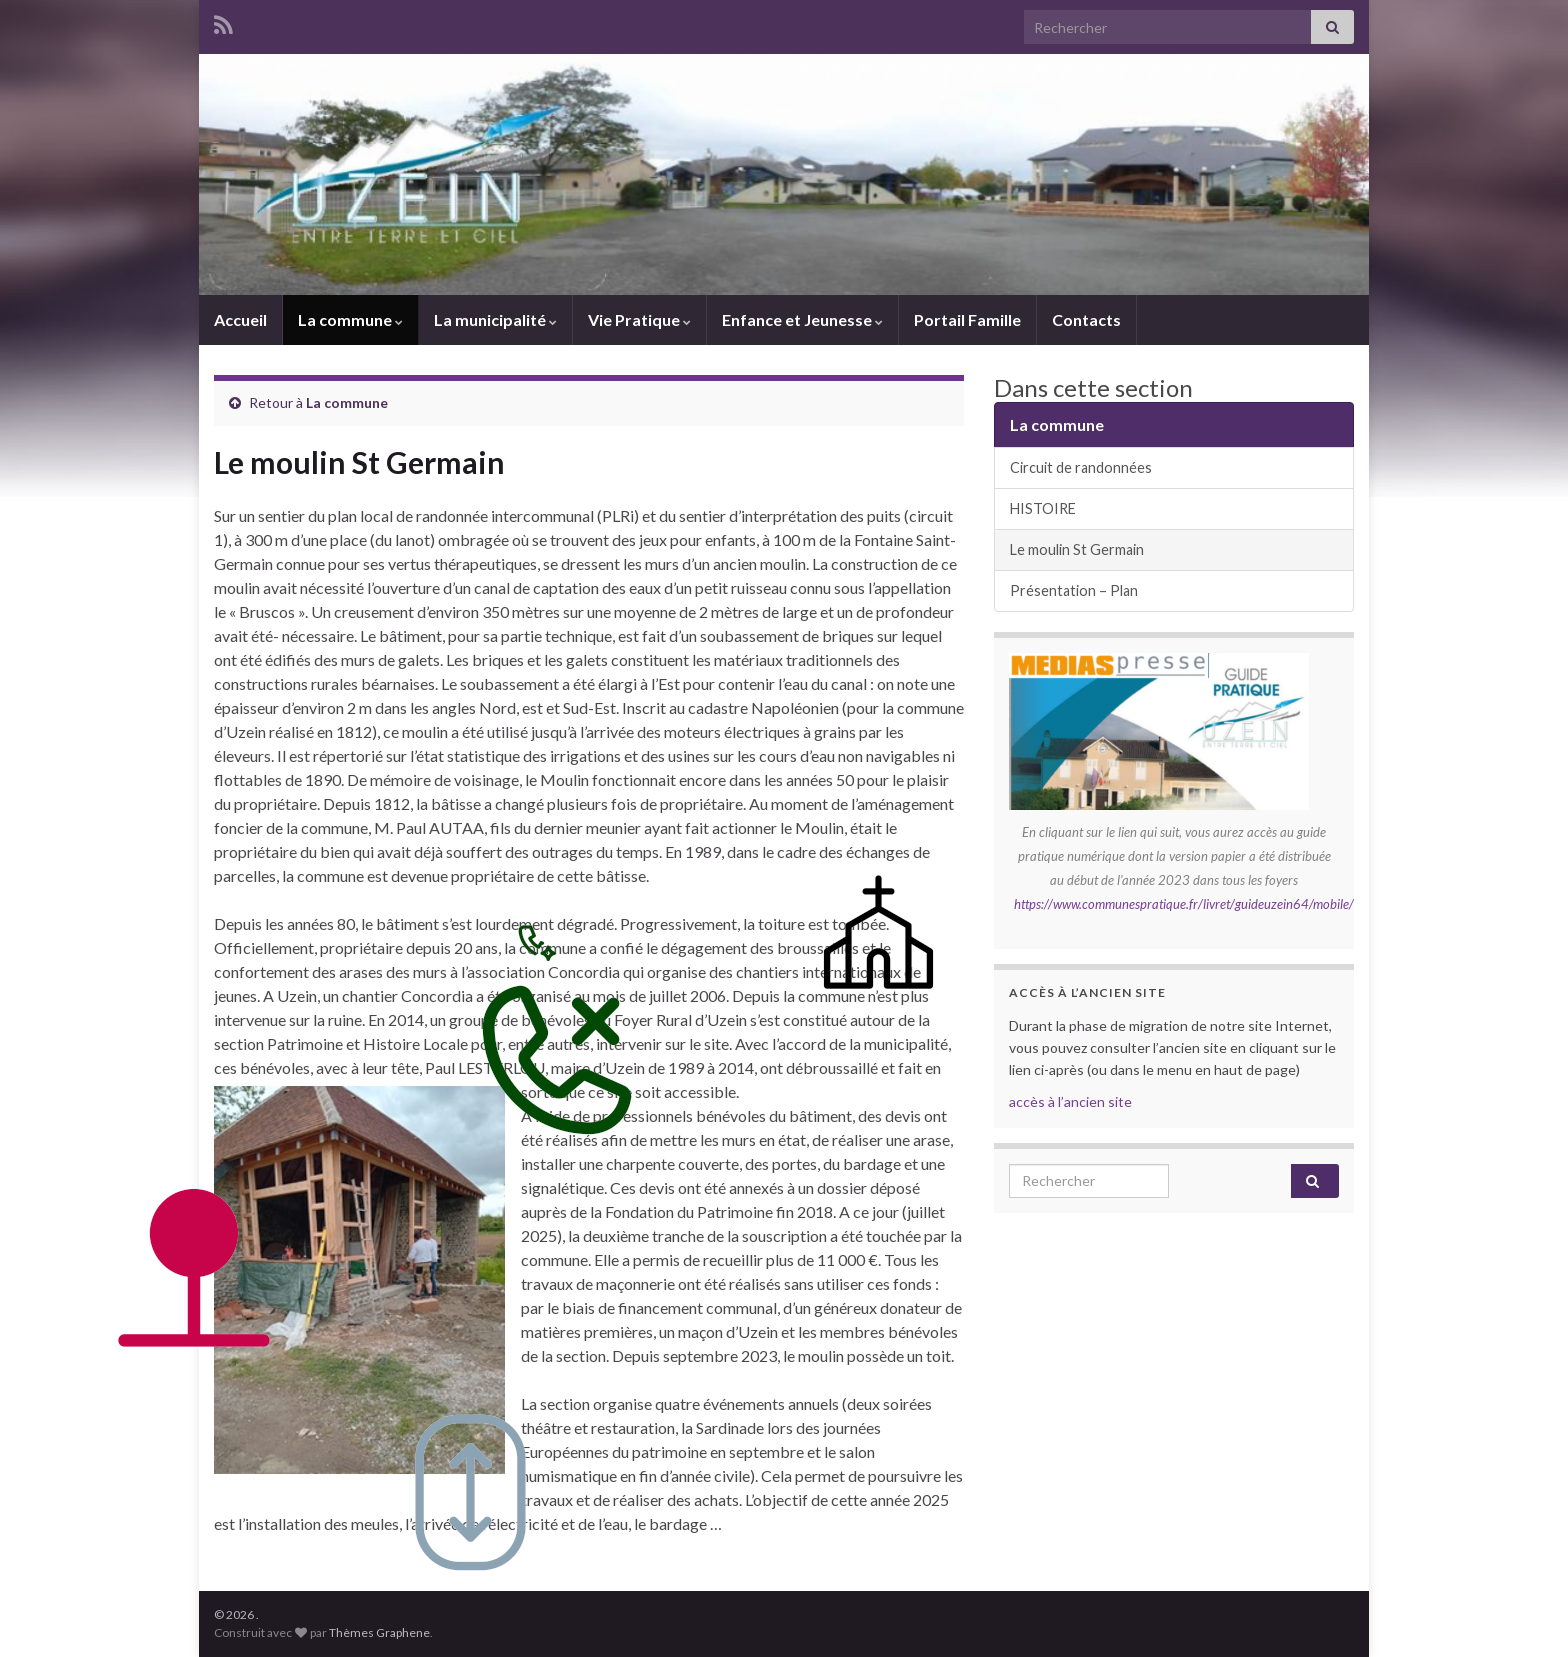  I want to click on mark a location on the map, so click(194, 1271).